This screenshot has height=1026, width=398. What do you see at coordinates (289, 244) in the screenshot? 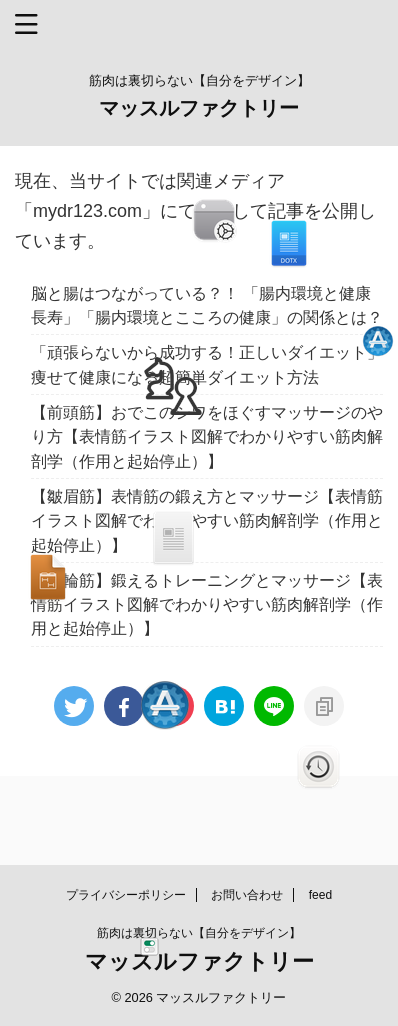
I see `a microsoft word template file (.dotx)` at bounding box center [289, 244].